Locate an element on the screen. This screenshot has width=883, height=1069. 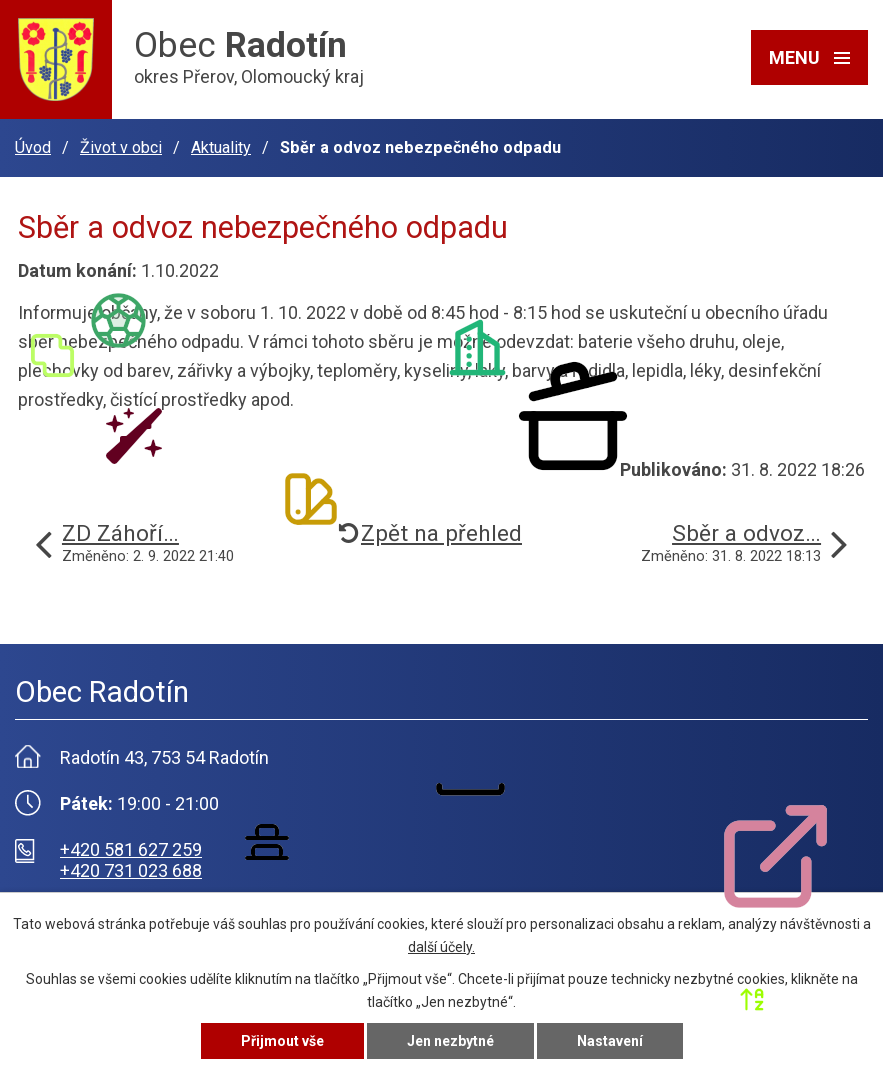
sort alphabetically from A to Z is located at coordinates (752, 999).